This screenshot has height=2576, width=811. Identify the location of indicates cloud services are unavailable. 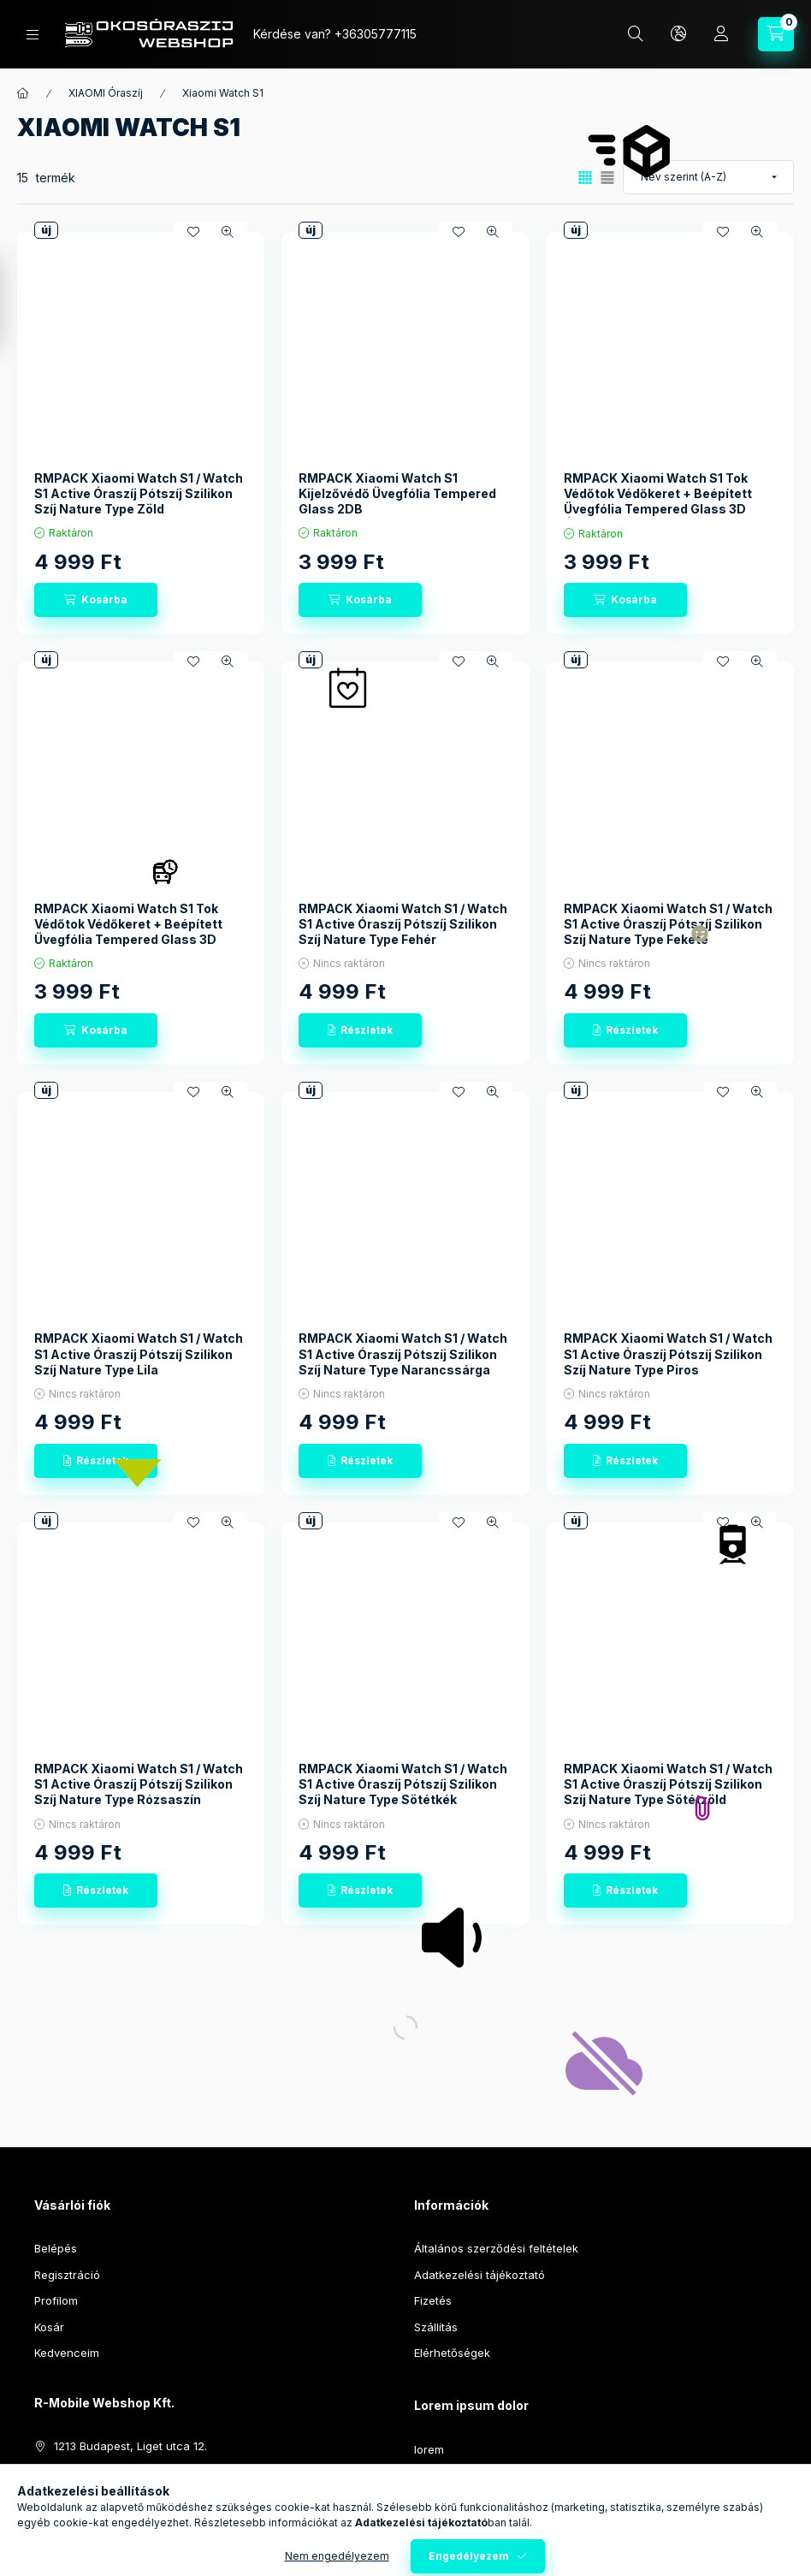
(604, 2063).